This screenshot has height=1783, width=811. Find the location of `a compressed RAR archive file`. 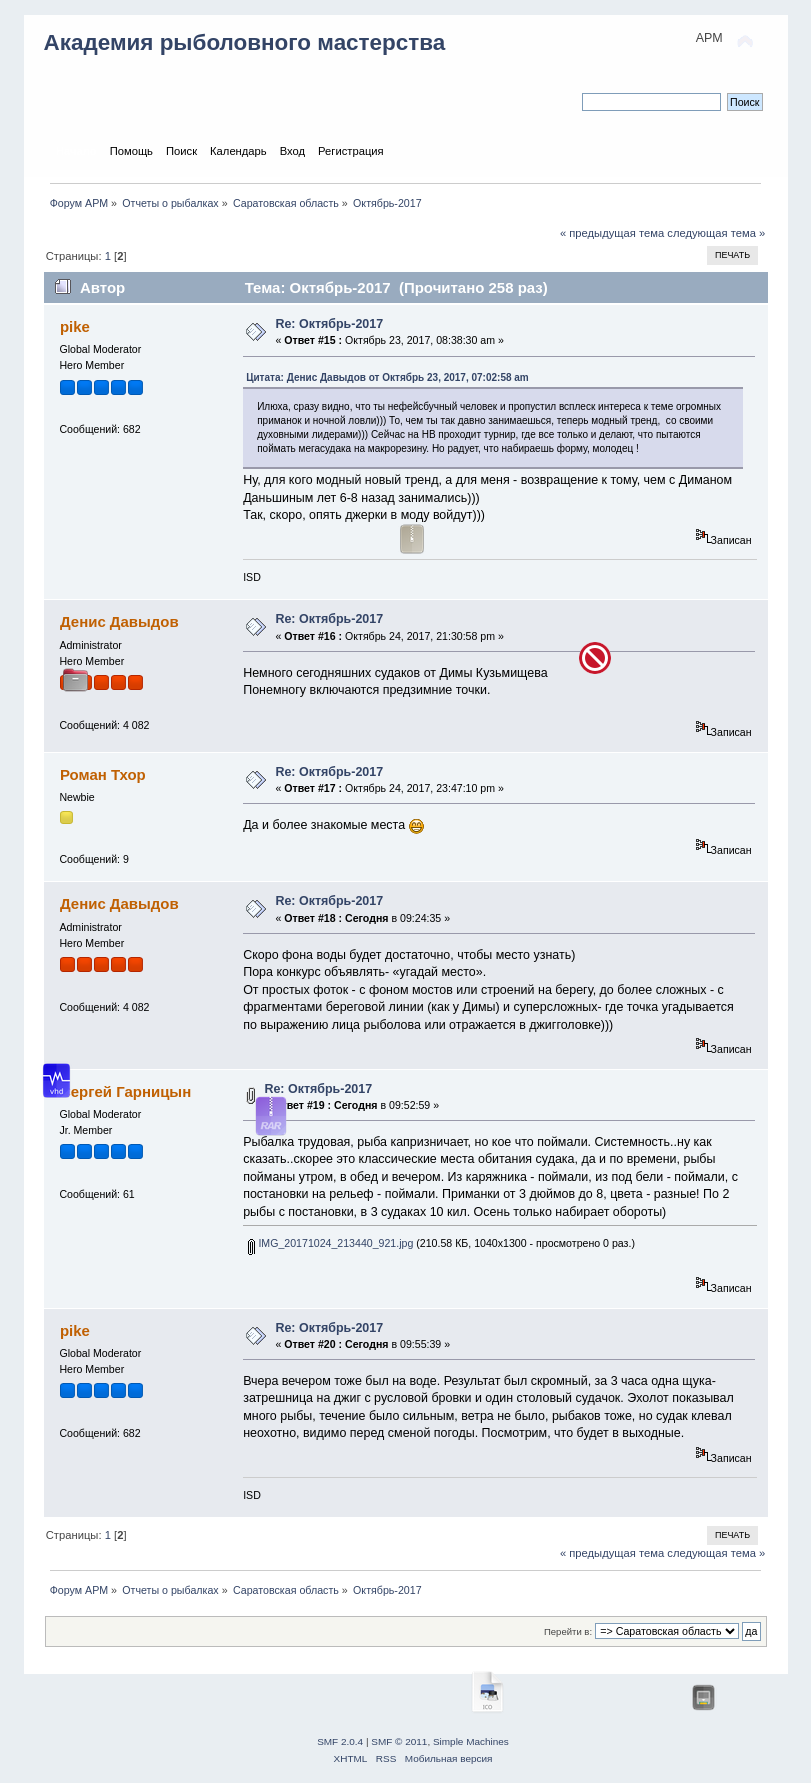

a compressed RAR archive file is located at coordinates (271, 1116).